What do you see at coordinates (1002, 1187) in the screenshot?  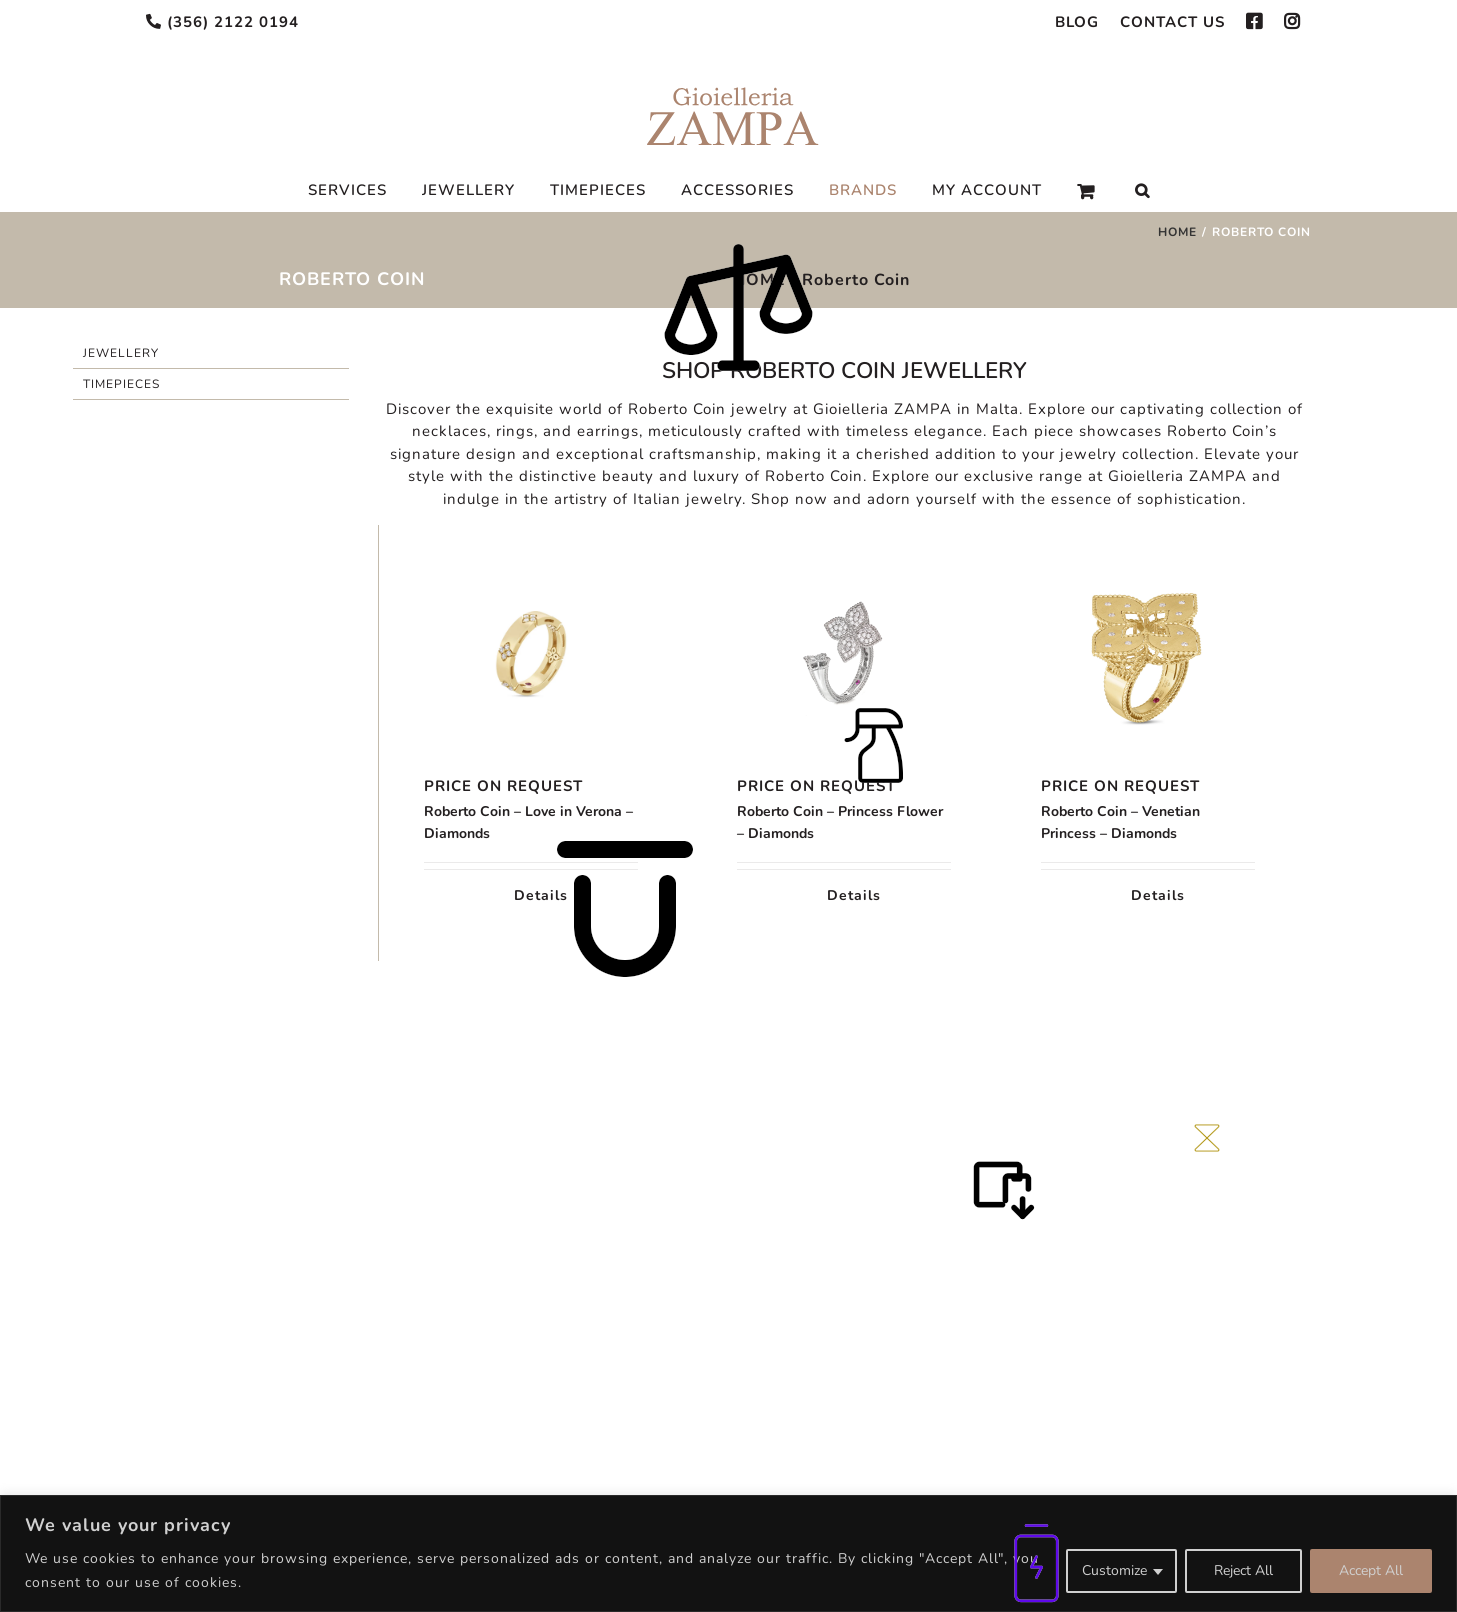 I see `download to connected devices` at bounding box center [1002, 1187].